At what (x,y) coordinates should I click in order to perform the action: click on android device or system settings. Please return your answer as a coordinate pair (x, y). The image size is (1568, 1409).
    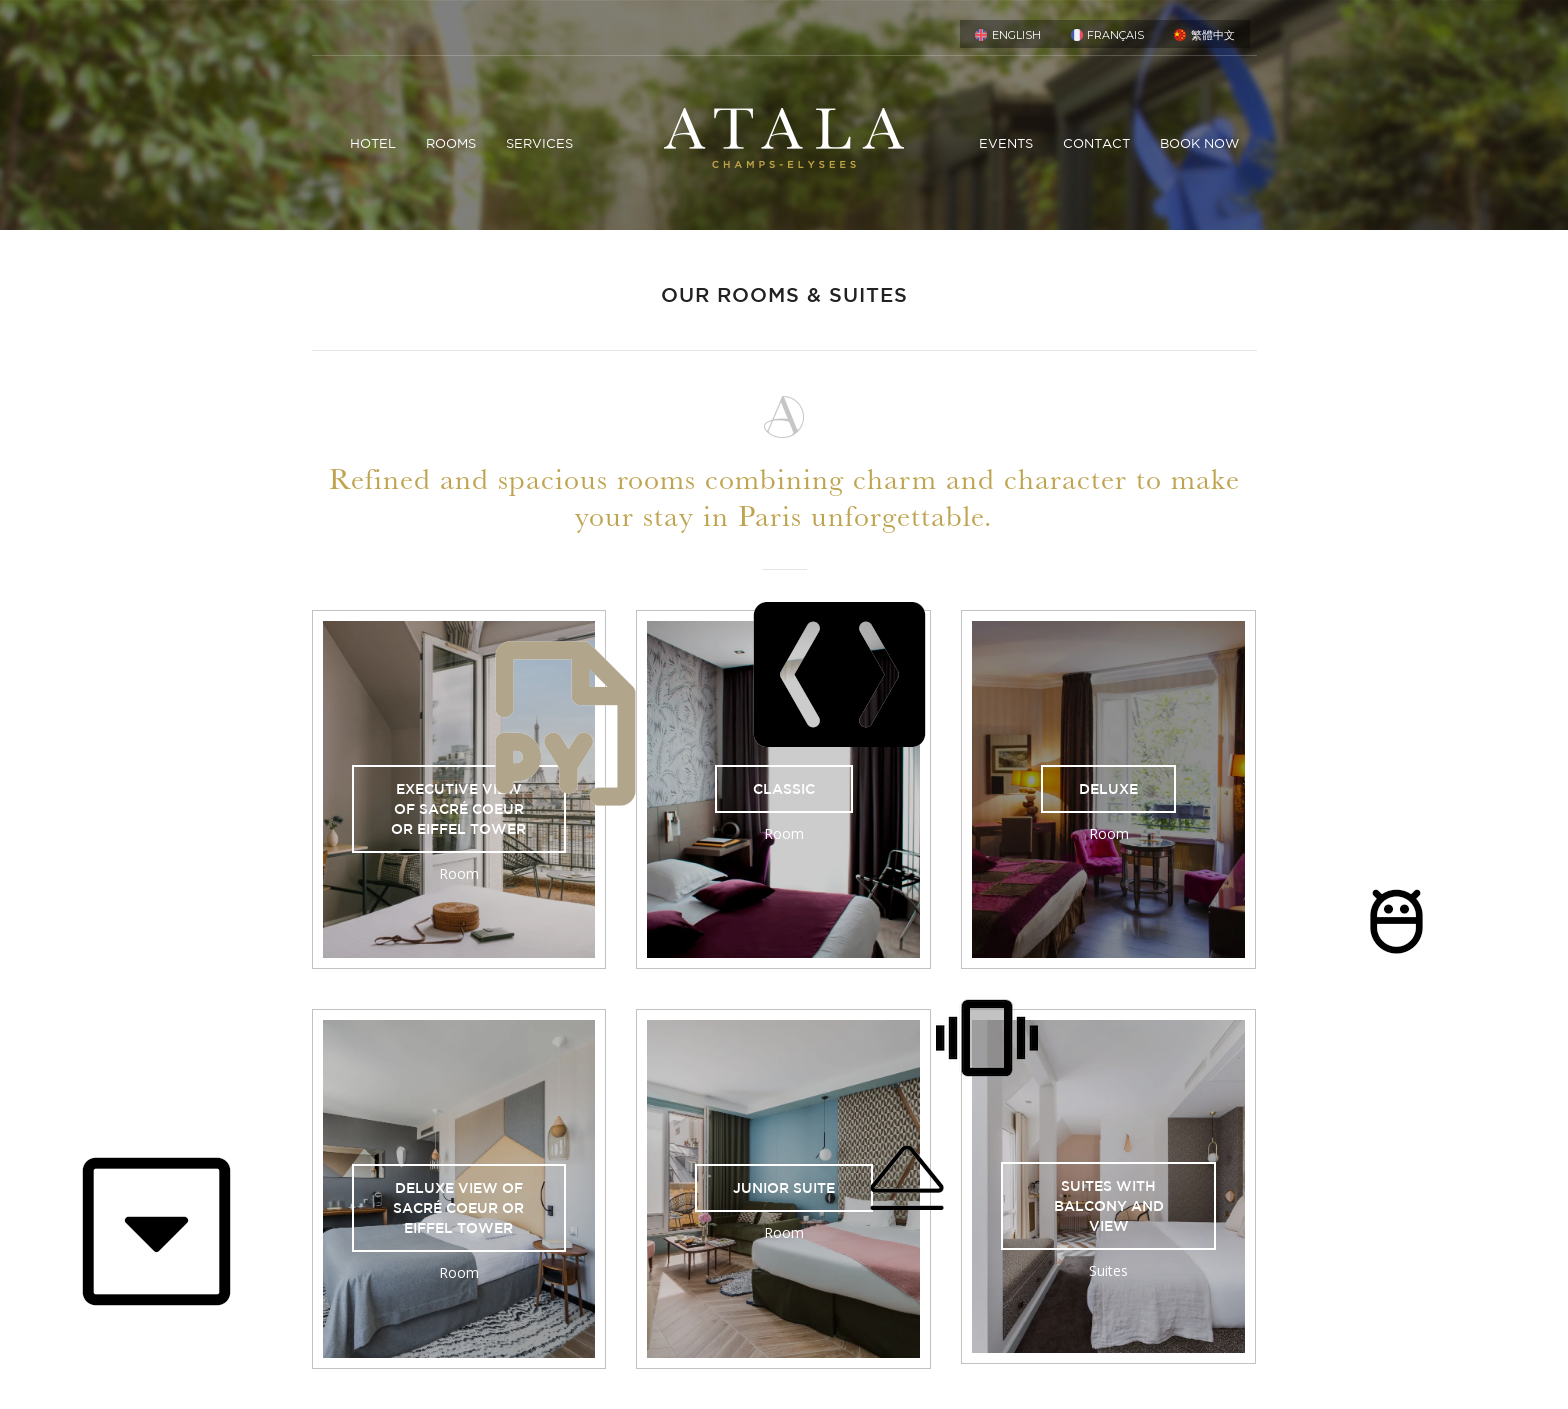
    Looking at the image, I should click on (1396, 920).